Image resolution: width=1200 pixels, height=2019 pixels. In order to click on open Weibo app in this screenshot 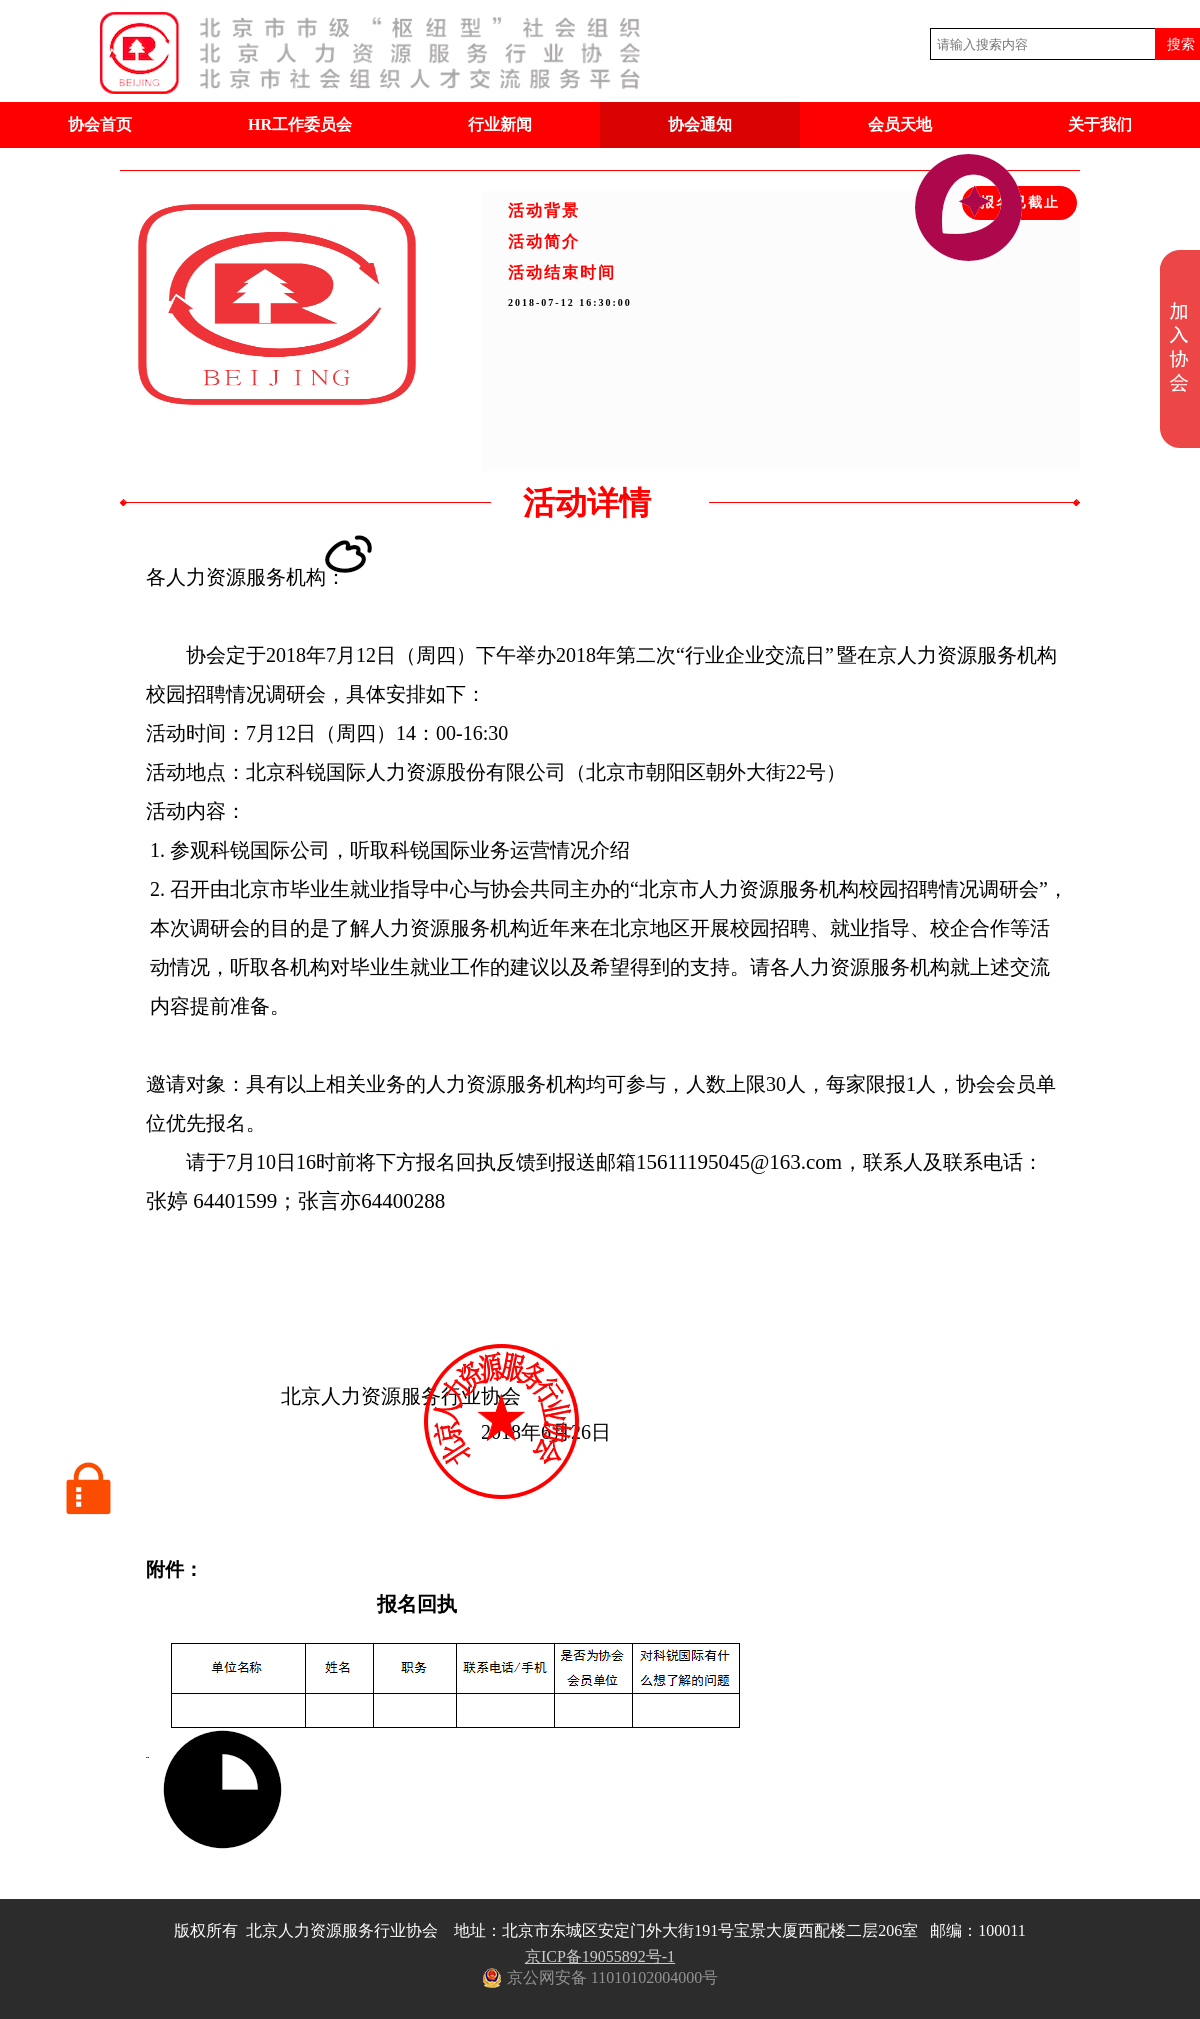, I will do `click(348, 554)`.